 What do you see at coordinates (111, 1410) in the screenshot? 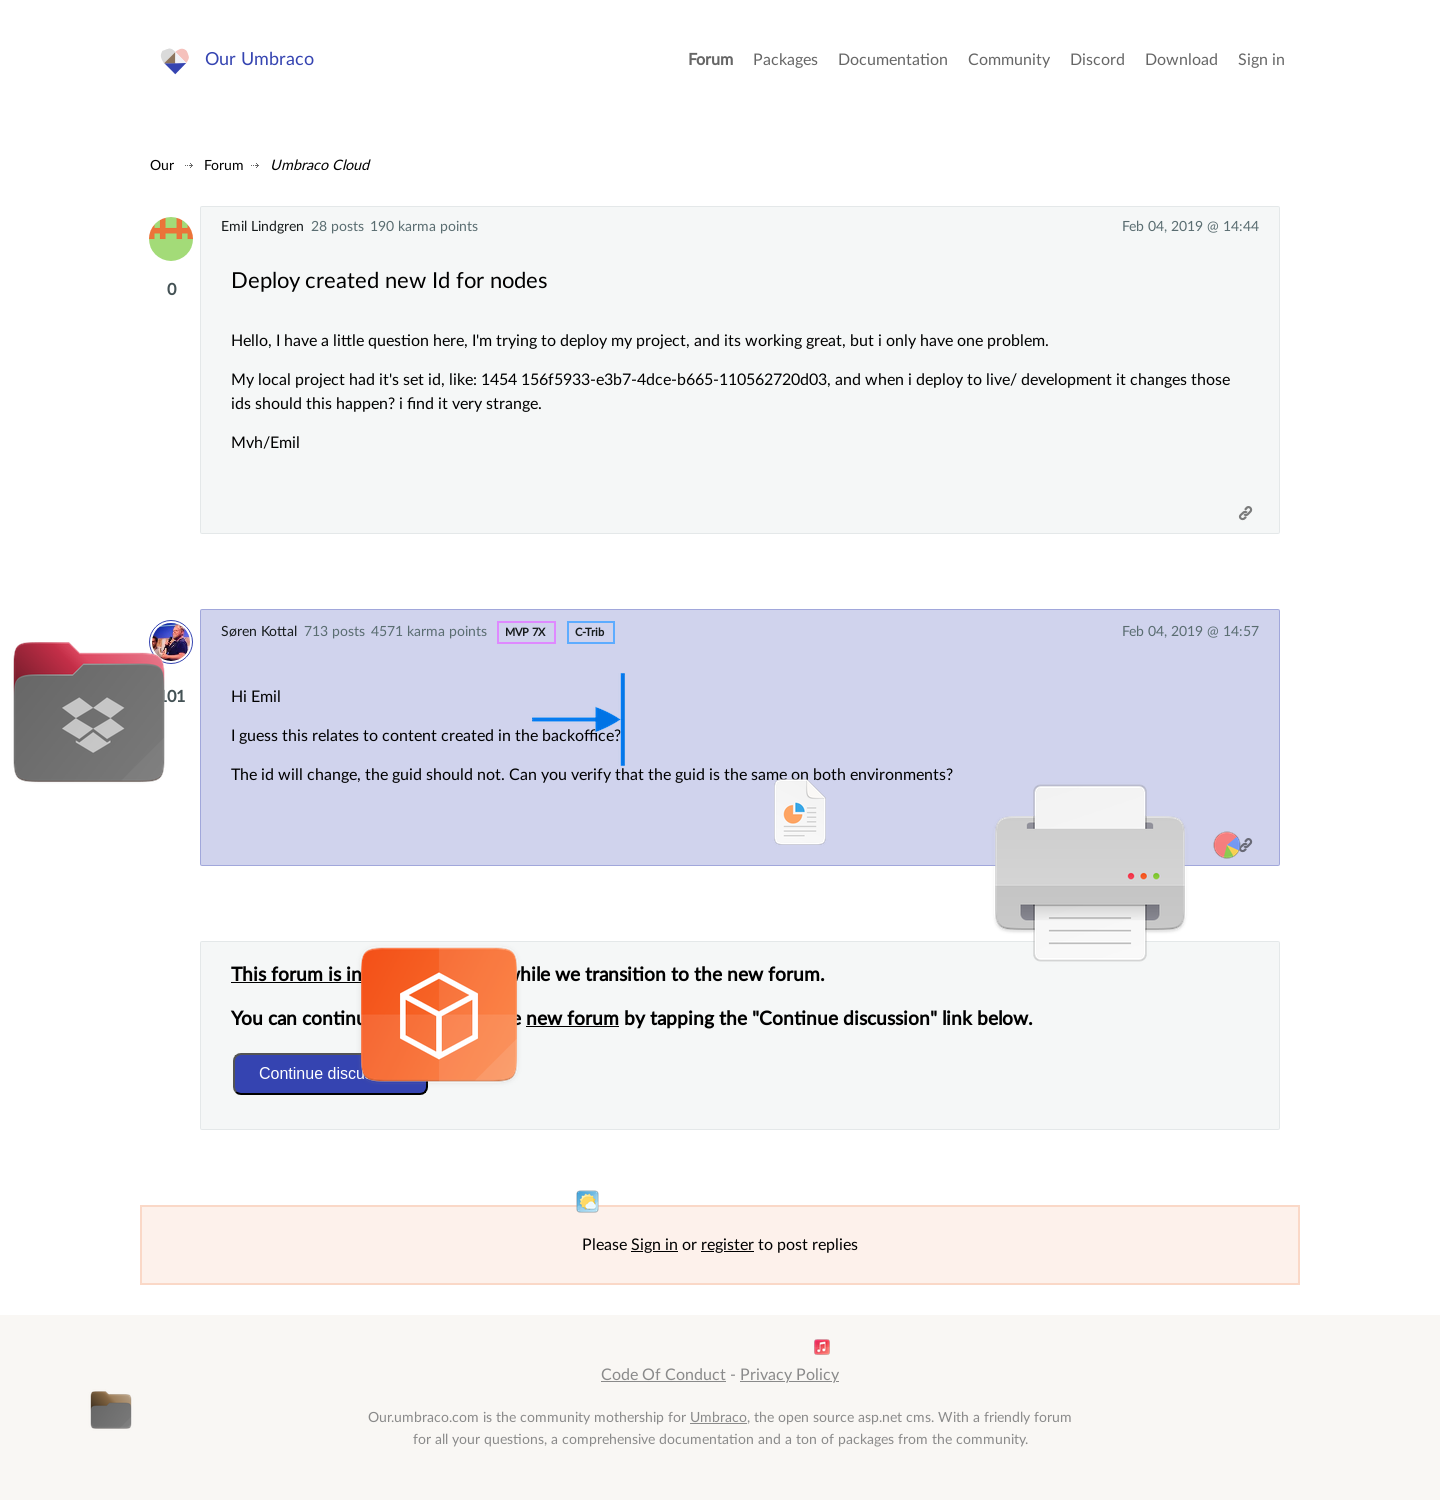
I see `drop files here to move them into this folder` at bounding box center [111, 1410].